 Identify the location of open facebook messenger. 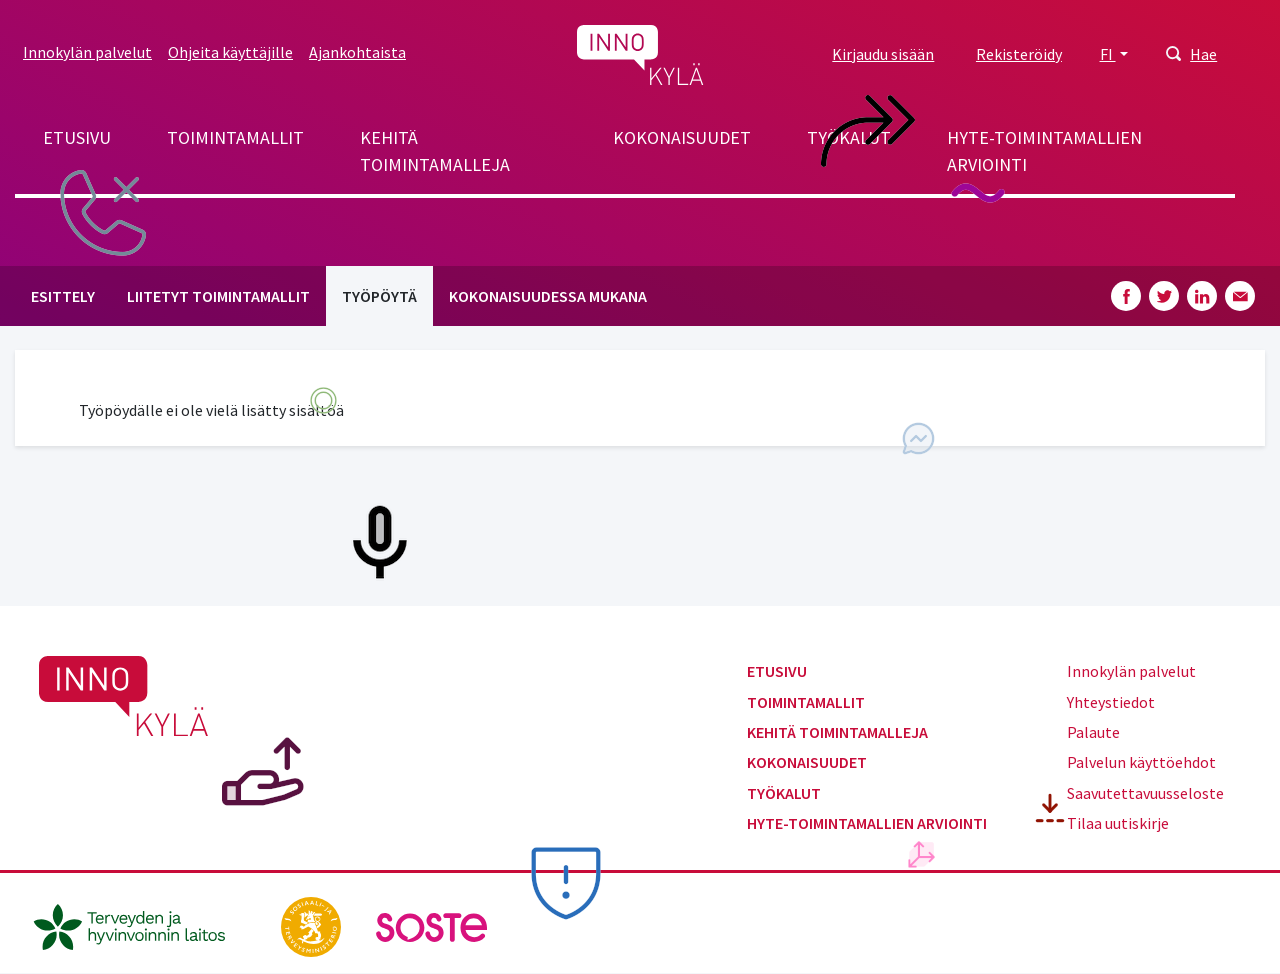
(918, 438).